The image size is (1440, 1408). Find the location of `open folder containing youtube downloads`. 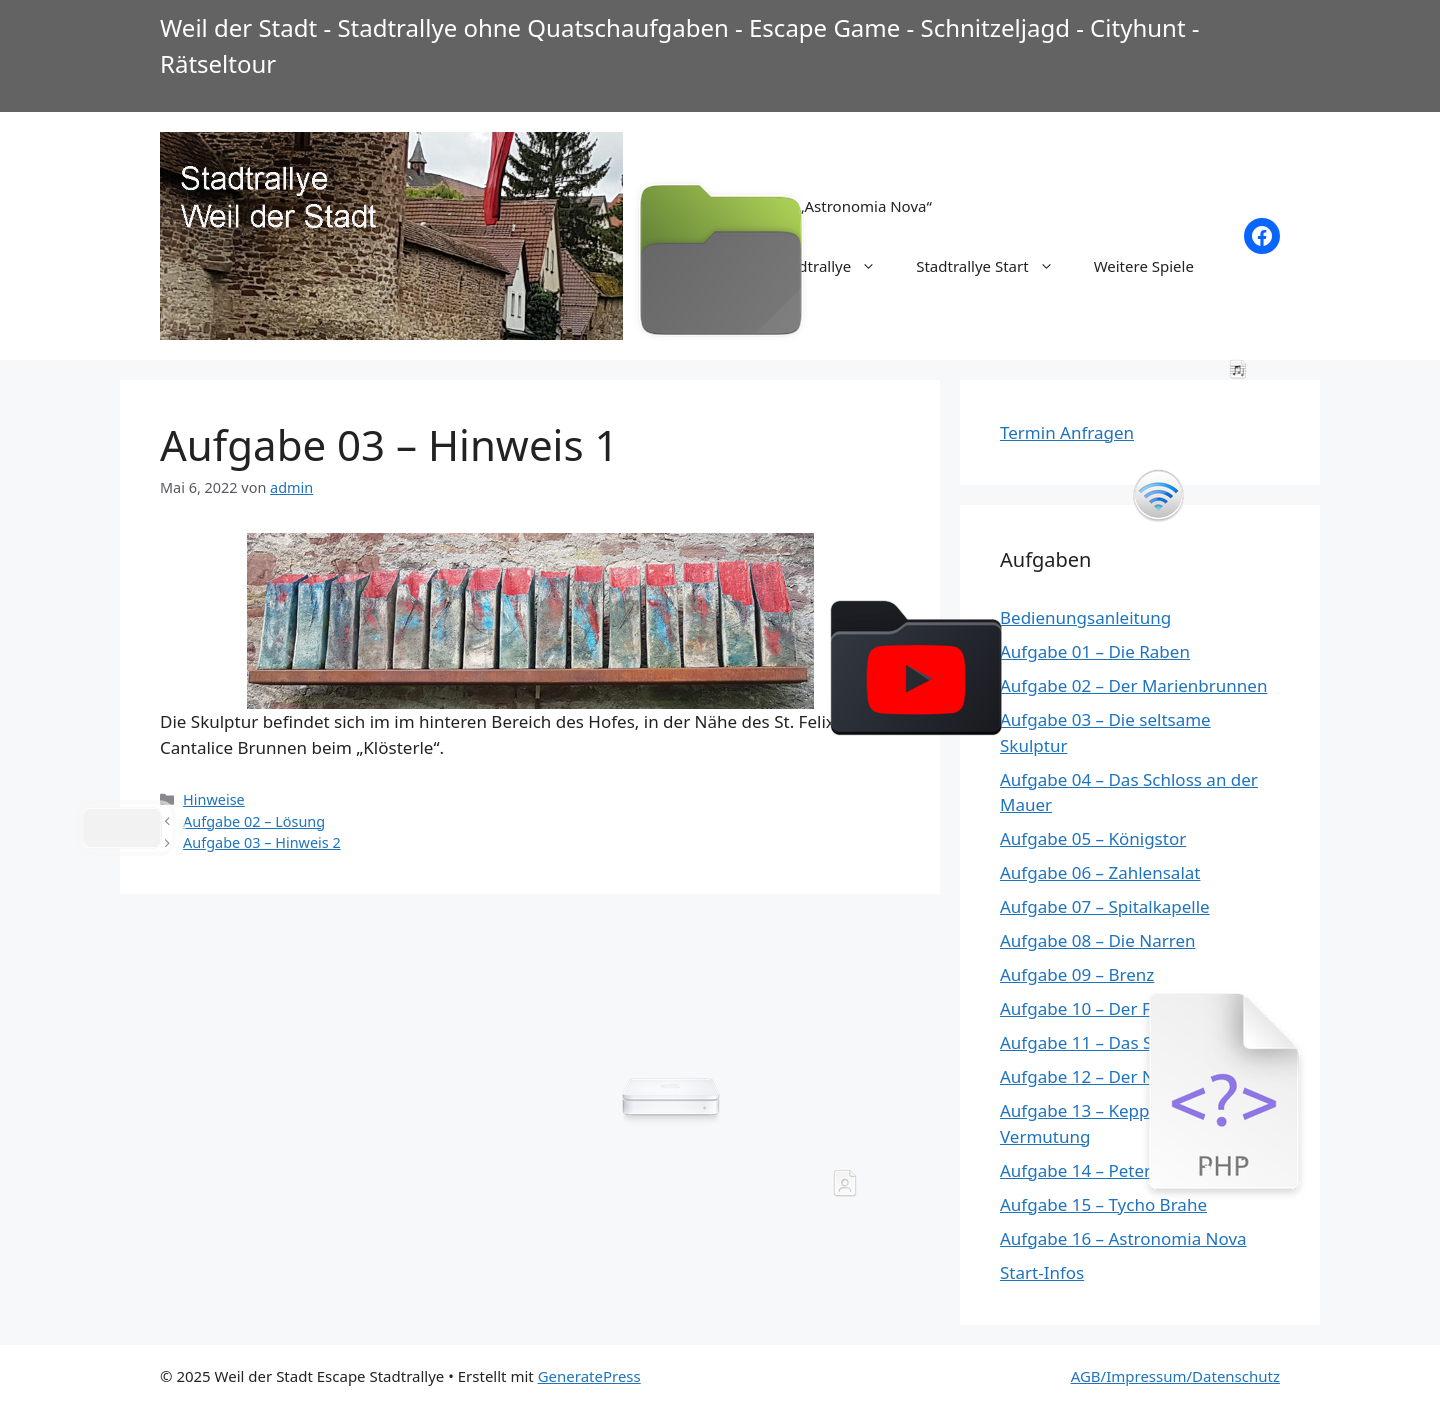

open folder containing youtube downloads is located at coordinates (915, 672).